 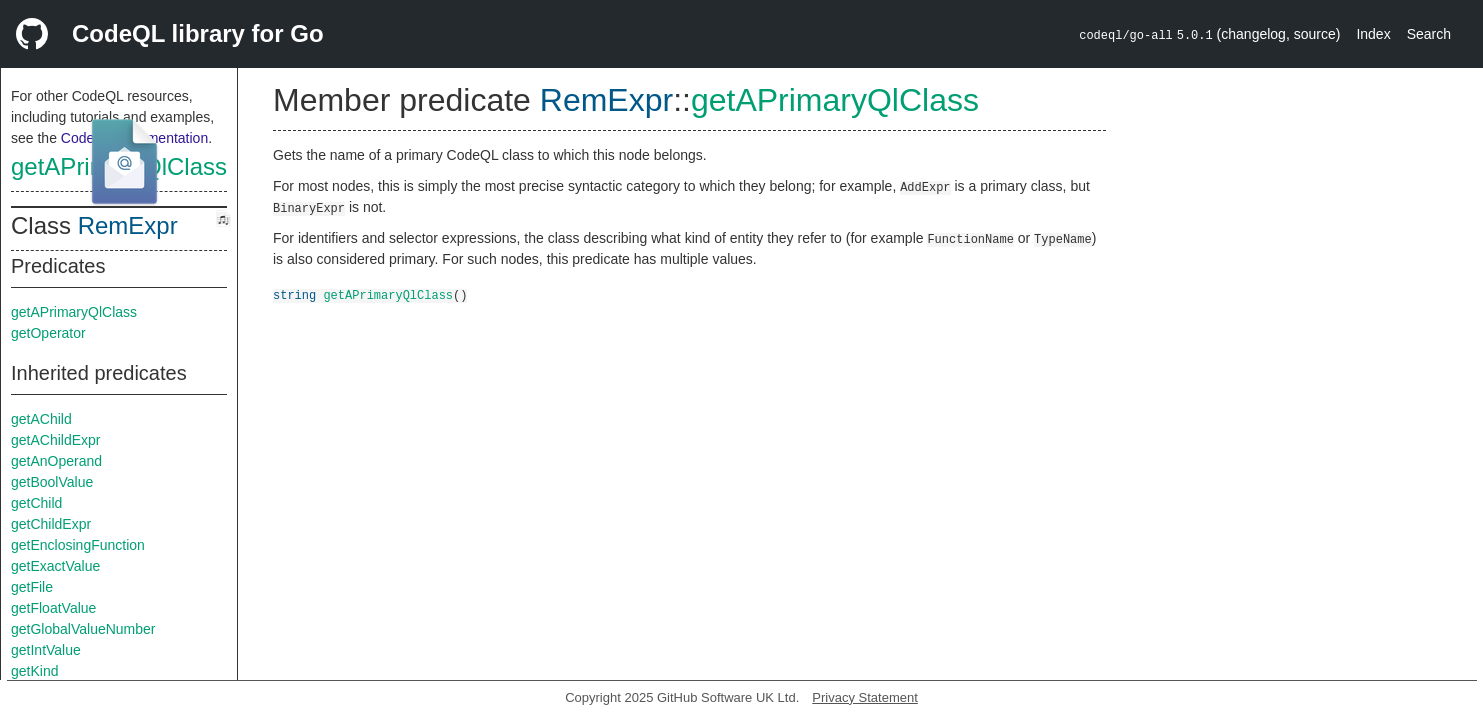 What do you see at coordinates (124, 161) in the screenshot?
I see `microsoft outlook email file` at bounding box center [124, 161].